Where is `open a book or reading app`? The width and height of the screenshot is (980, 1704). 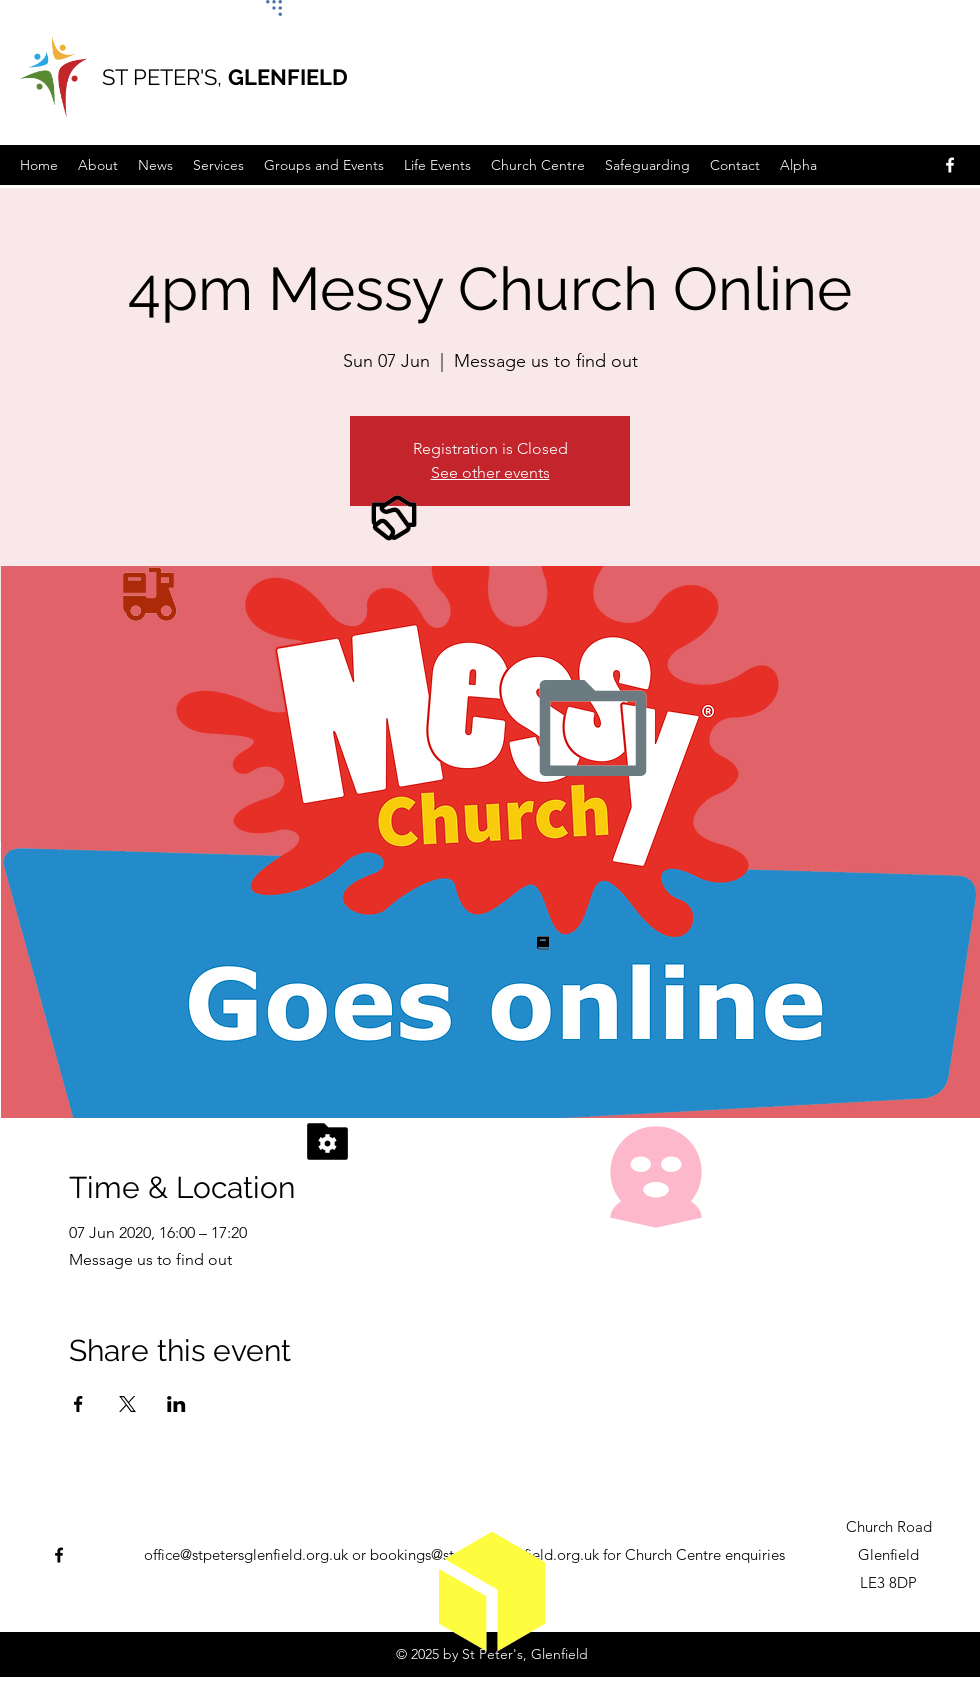
open a book or reading app is located at coordinates (543, 943).